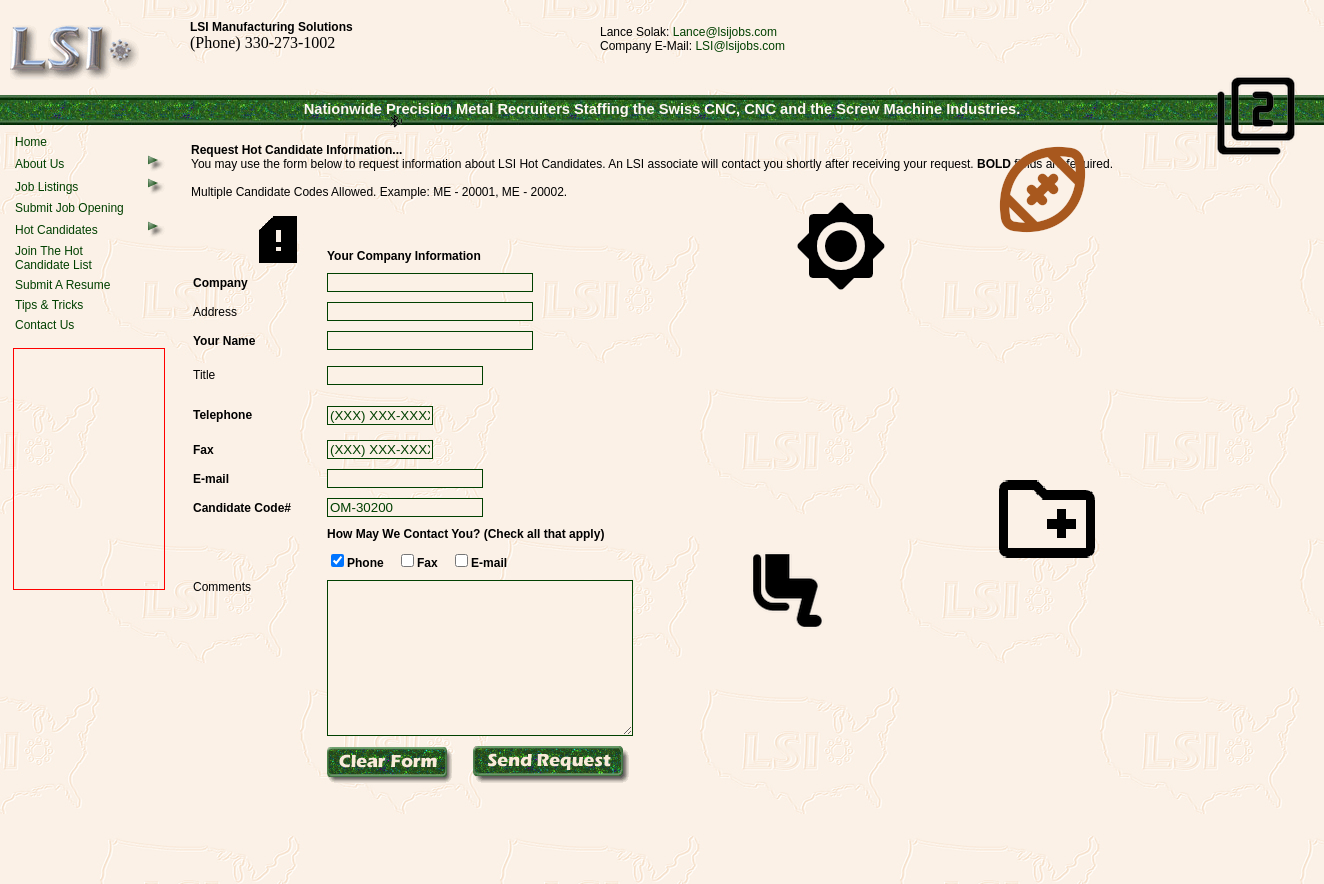  Describe the element at coordinates (1256, 116) in the screenshot. I see `indicates 2 items selected or stacked` at that location.